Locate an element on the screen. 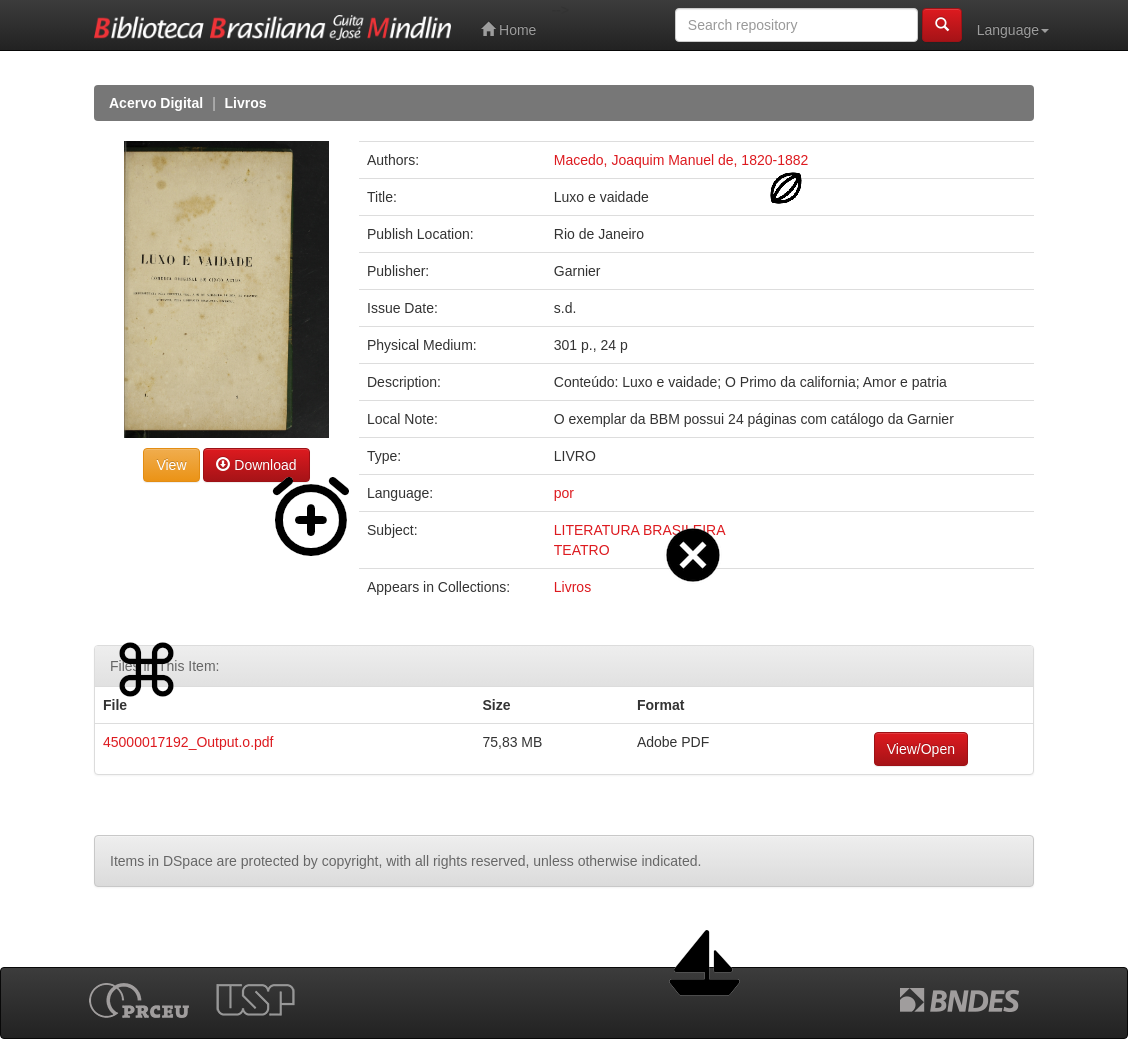 This screenshot has width=1128, height=1059. add a new alarm is located at coordinates (311, 516).